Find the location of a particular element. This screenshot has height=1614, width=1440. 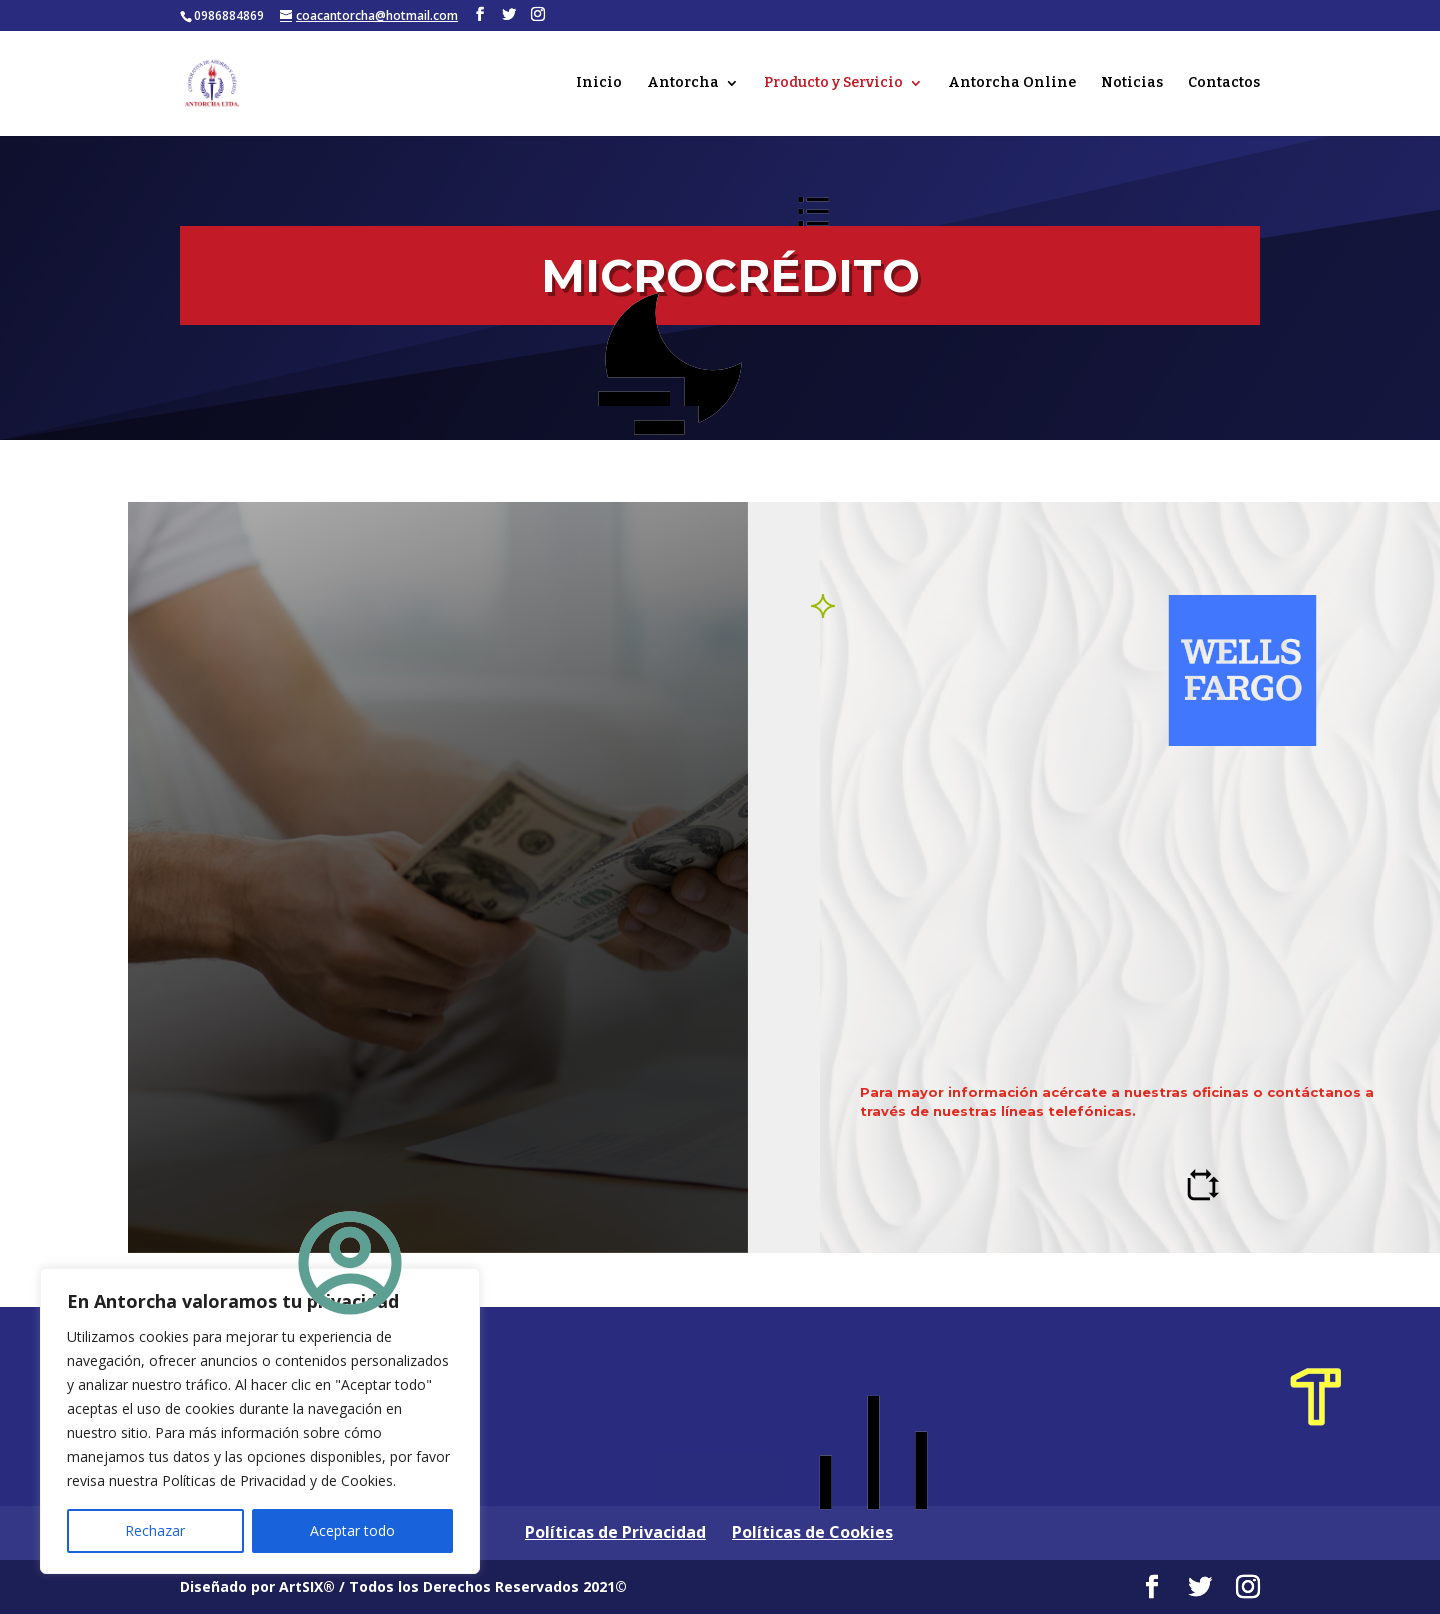

view analytics and statistics is located at coordinates (873, 1455).